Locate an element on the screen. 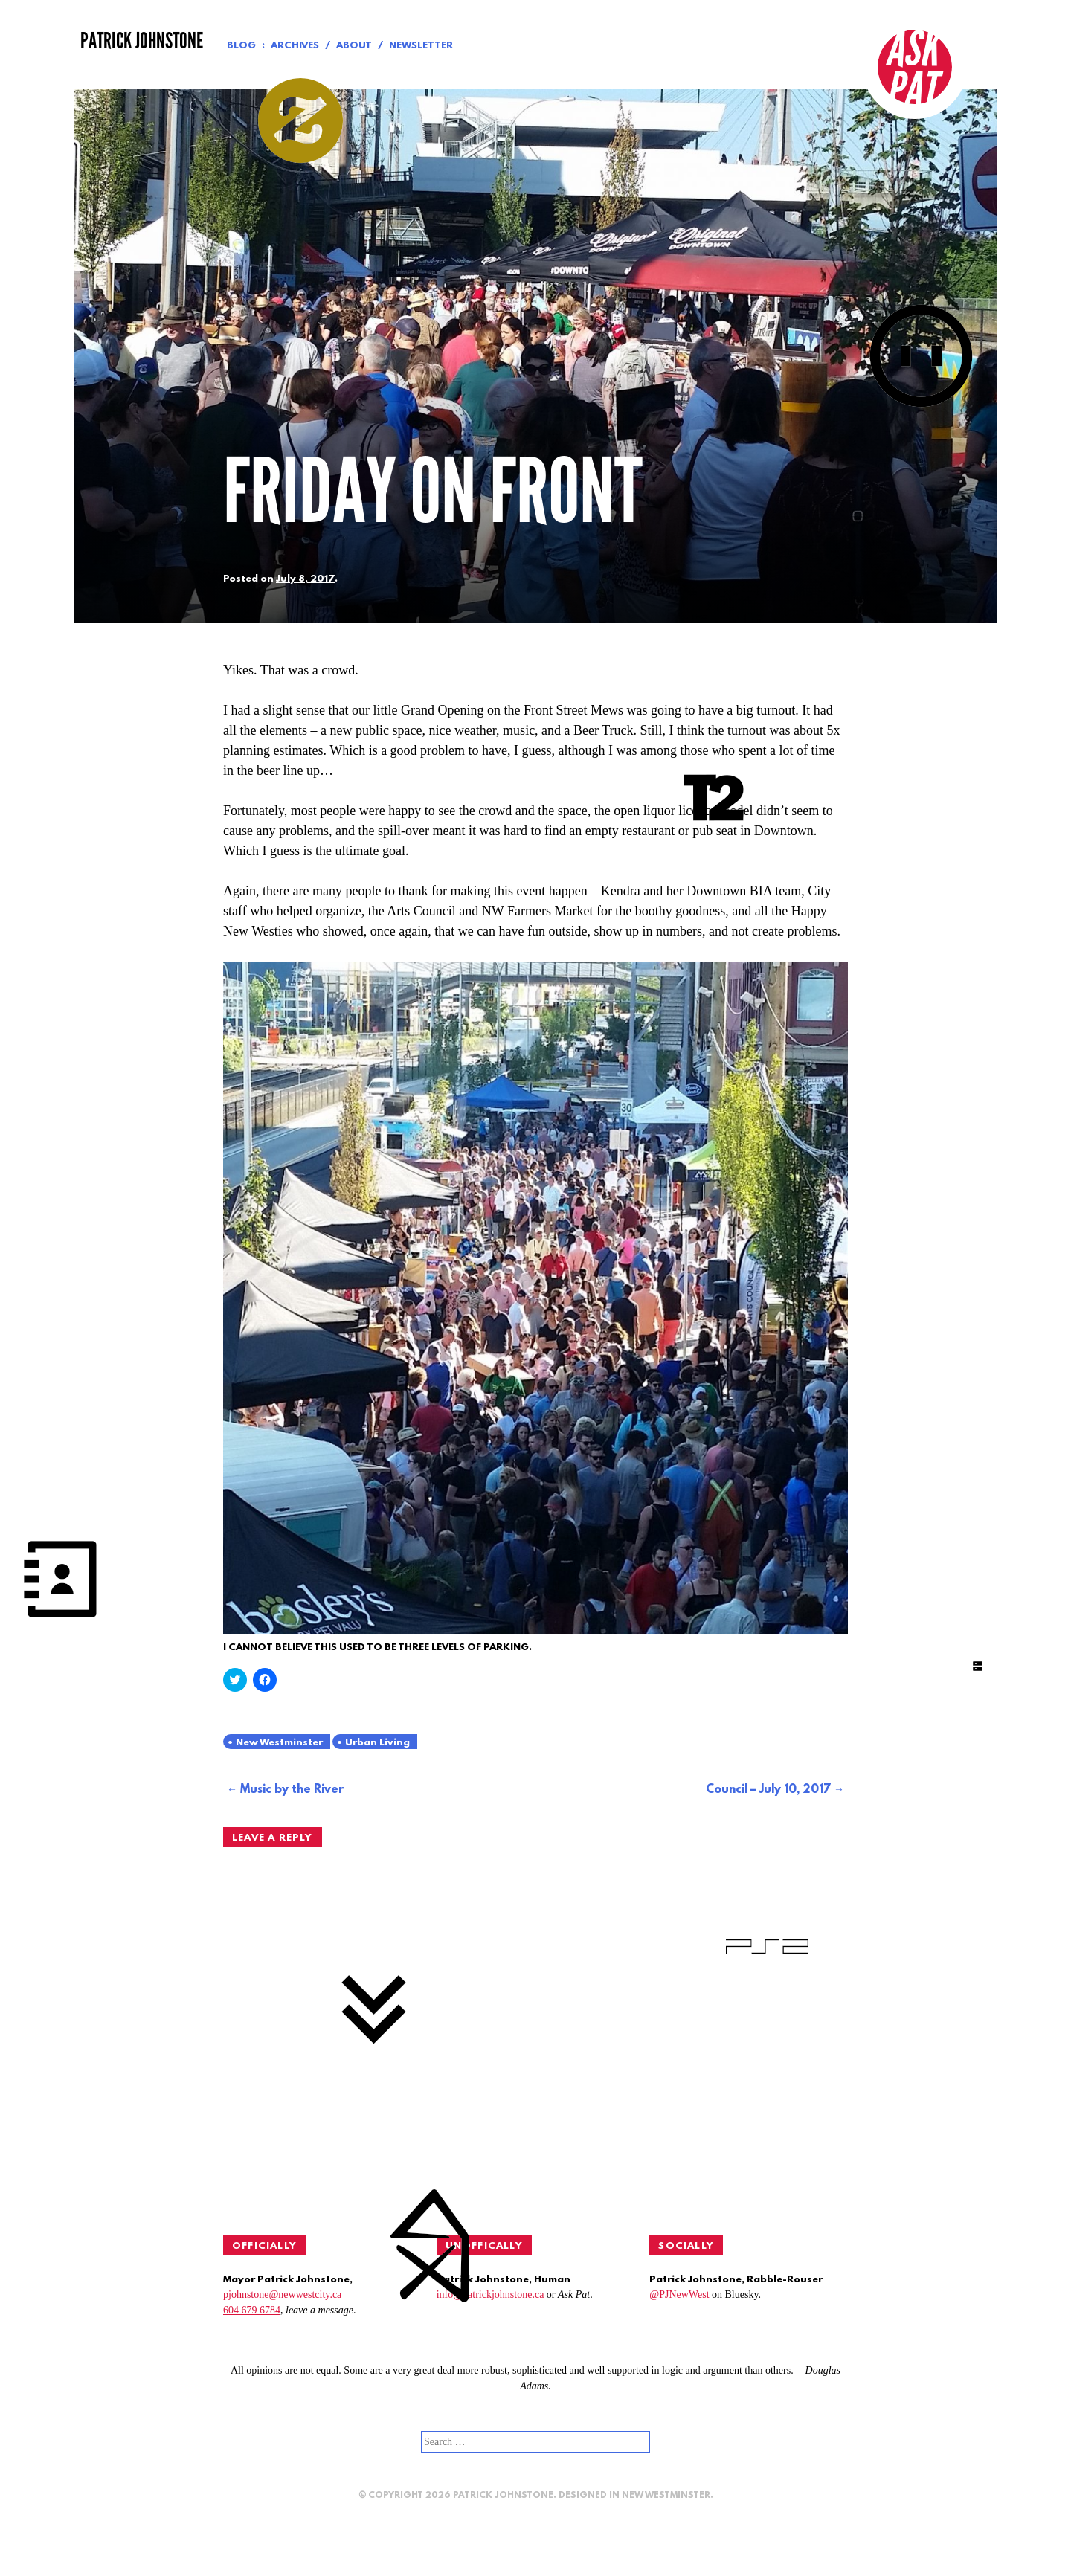 Image resolution: width=1071 pixels, height=2576 pixels. visit take-two interactive software website is located at coordinates (713, 797).